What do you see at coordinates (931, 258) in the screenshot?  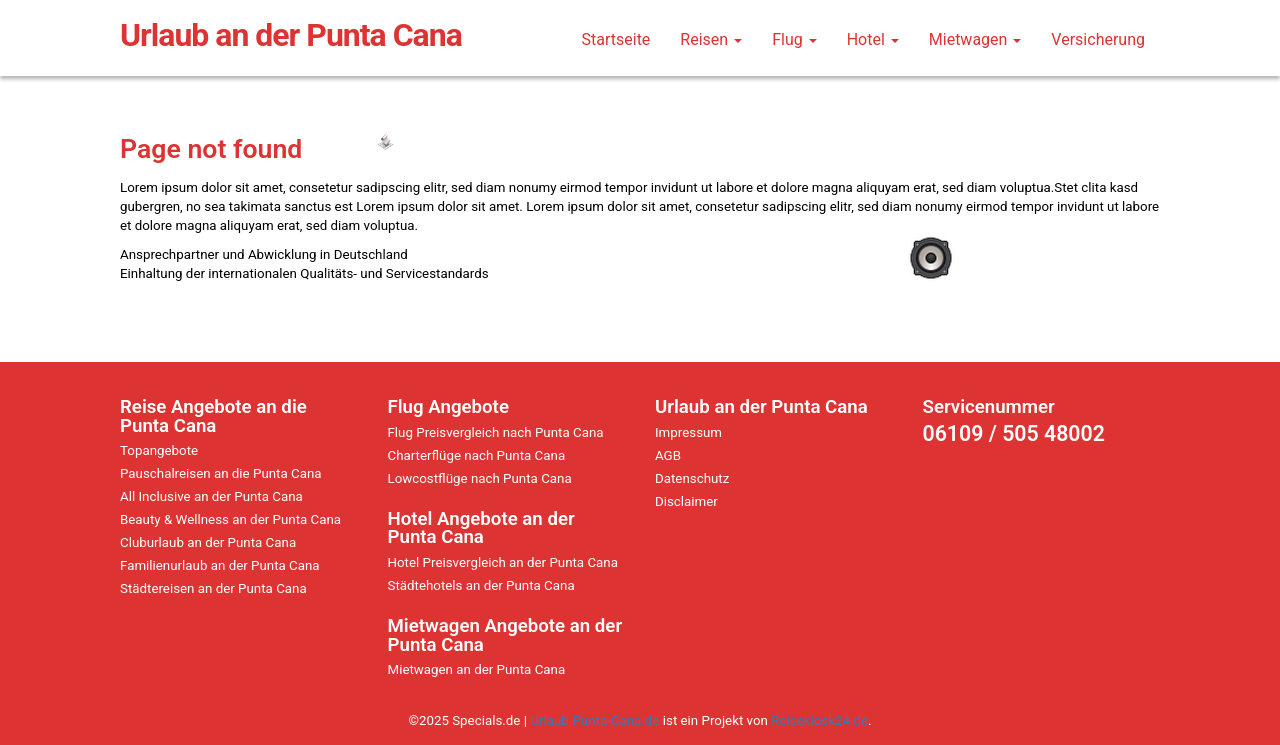 I see `adjust speaker or audio output volume` at bounding box center [931, 258].